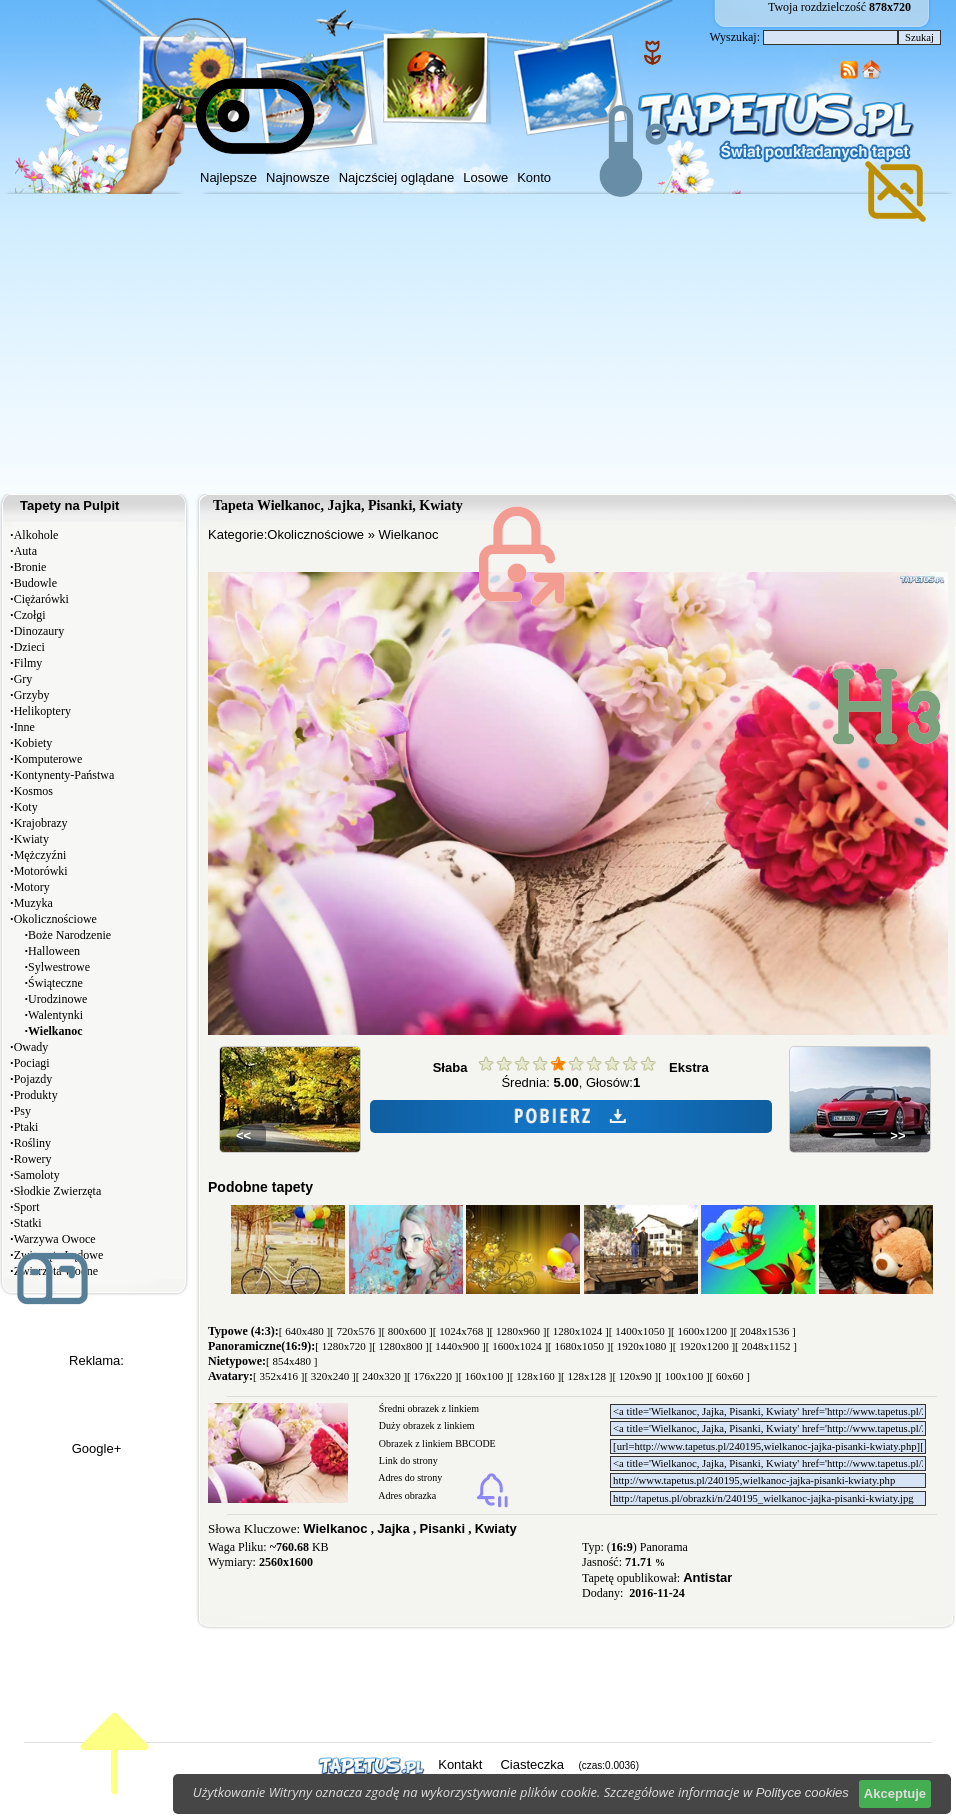  What do you see at coordinates (895, 191) in the screenshot?
I see `disable graph or chart view` at bounding box center [895, 191].